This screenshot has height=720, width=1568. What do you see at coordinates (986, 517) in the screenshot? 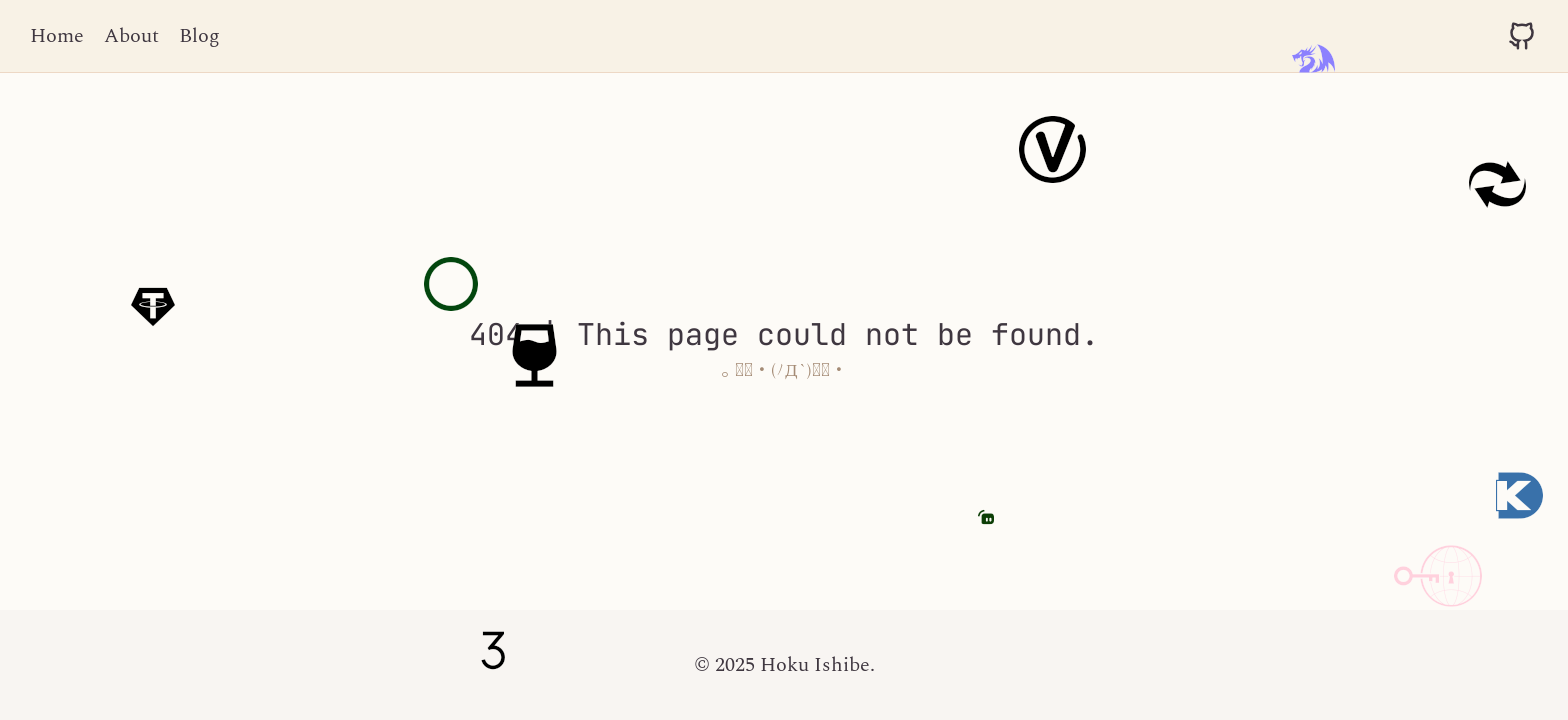
I see `open streamlabs streaming software` at bounding box center [986, 517].